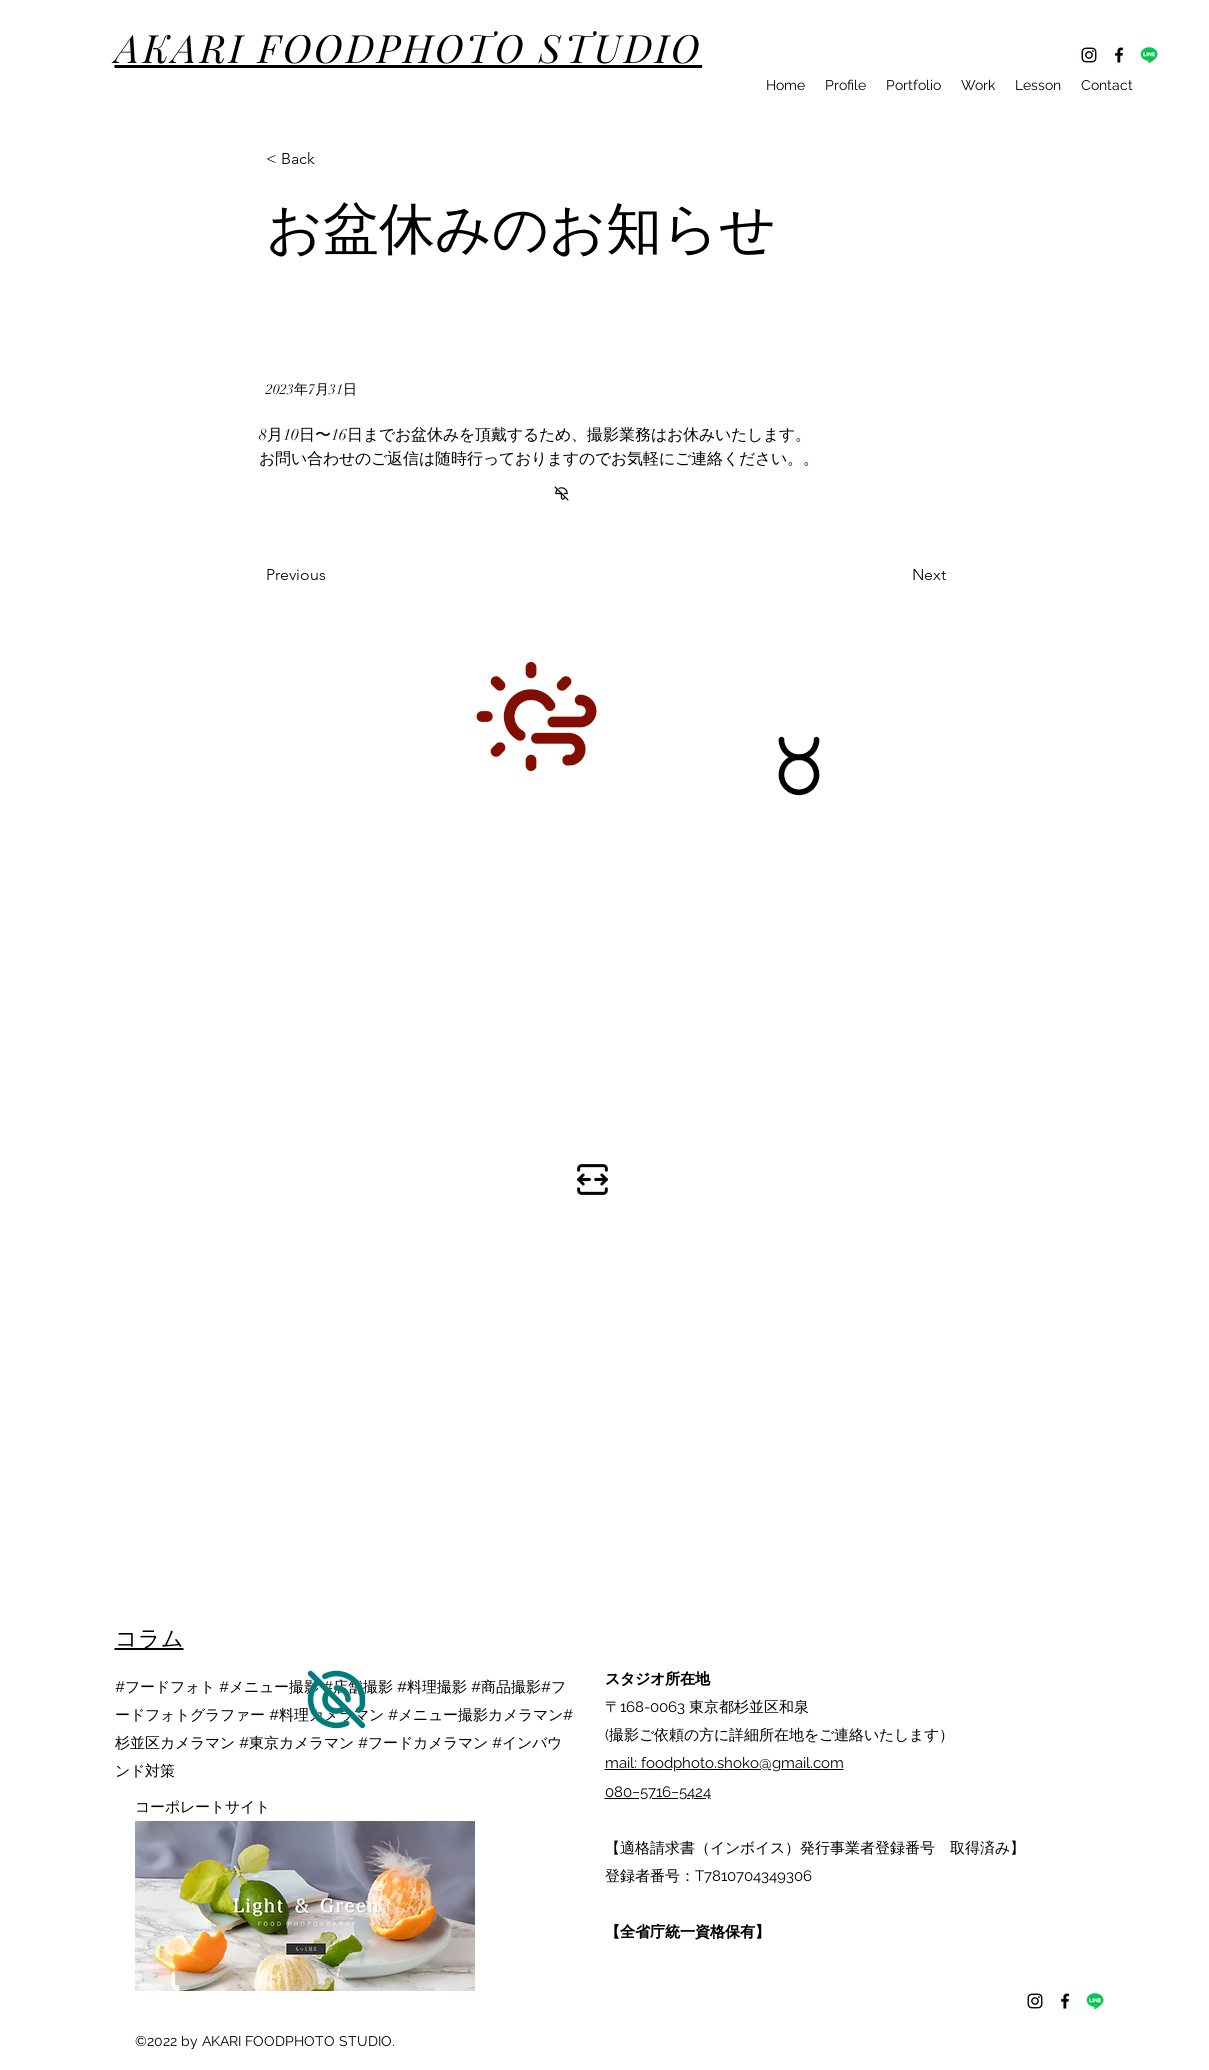 Image resolution: width=1209 pixels, height=2070 pixels. I want to click on expand to wide viewport mode, so click(592, 1179).